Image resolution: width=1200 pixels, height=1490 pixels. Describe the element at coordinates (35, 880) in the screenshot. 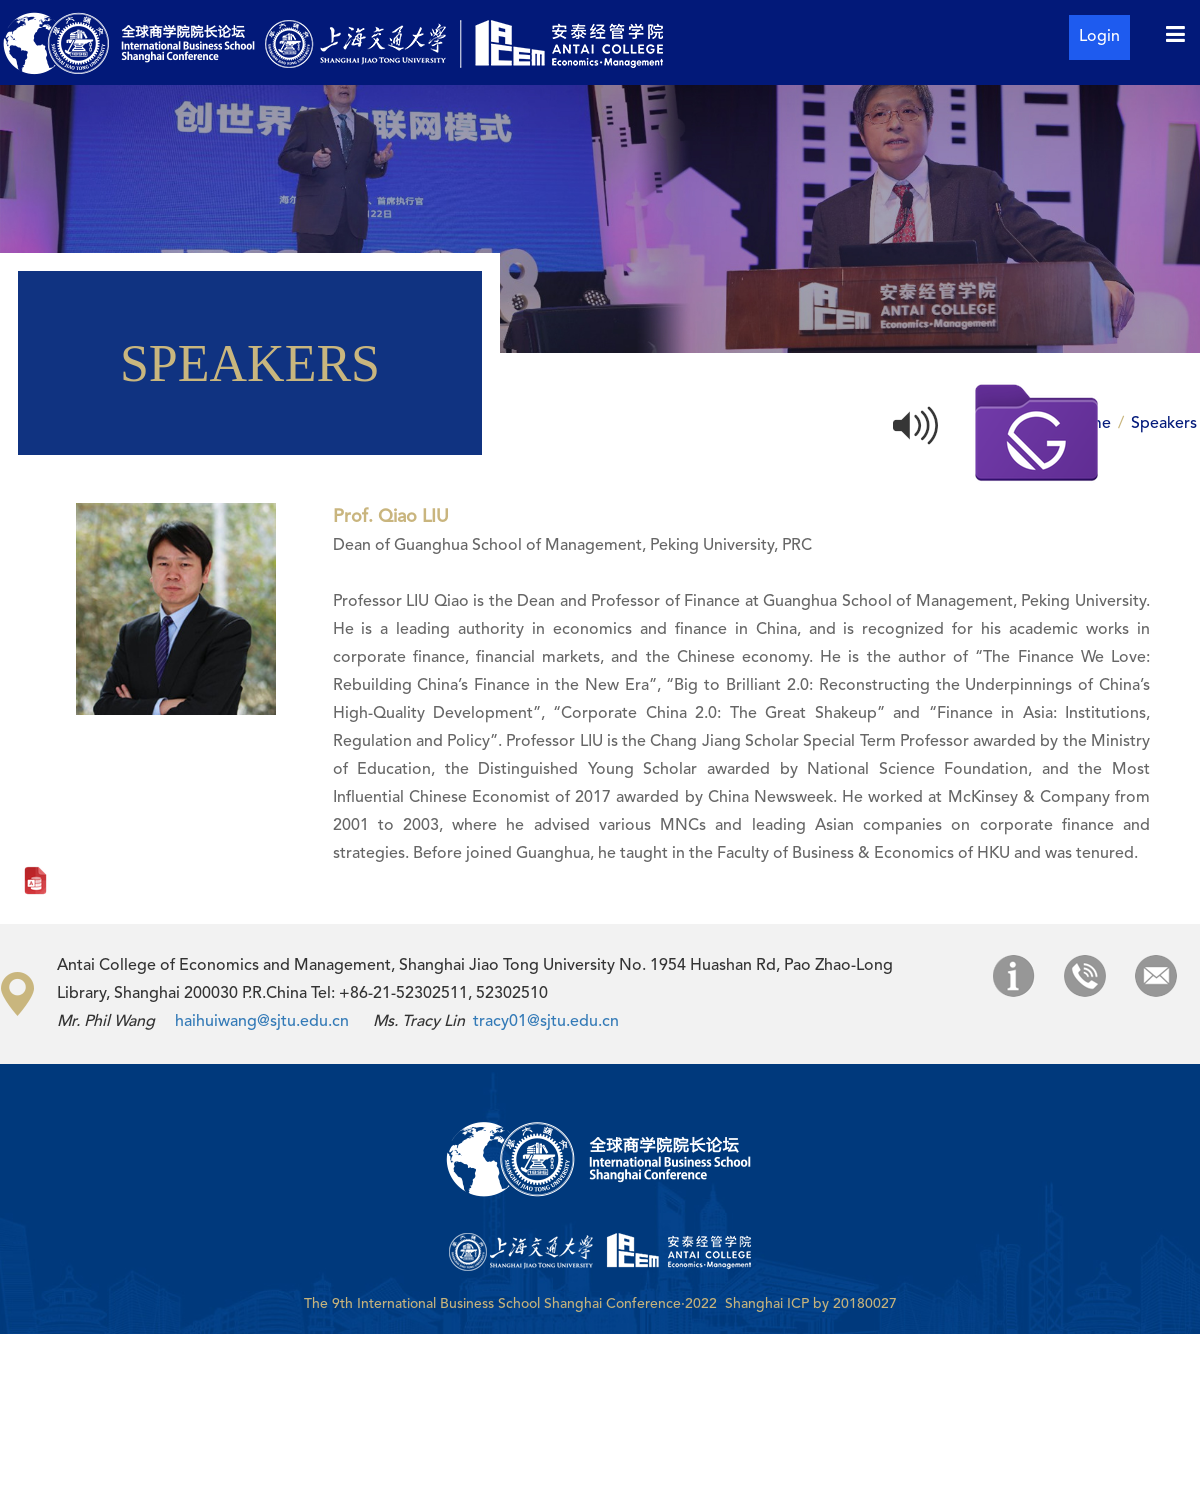

I see `microsoft access database file` at that location.